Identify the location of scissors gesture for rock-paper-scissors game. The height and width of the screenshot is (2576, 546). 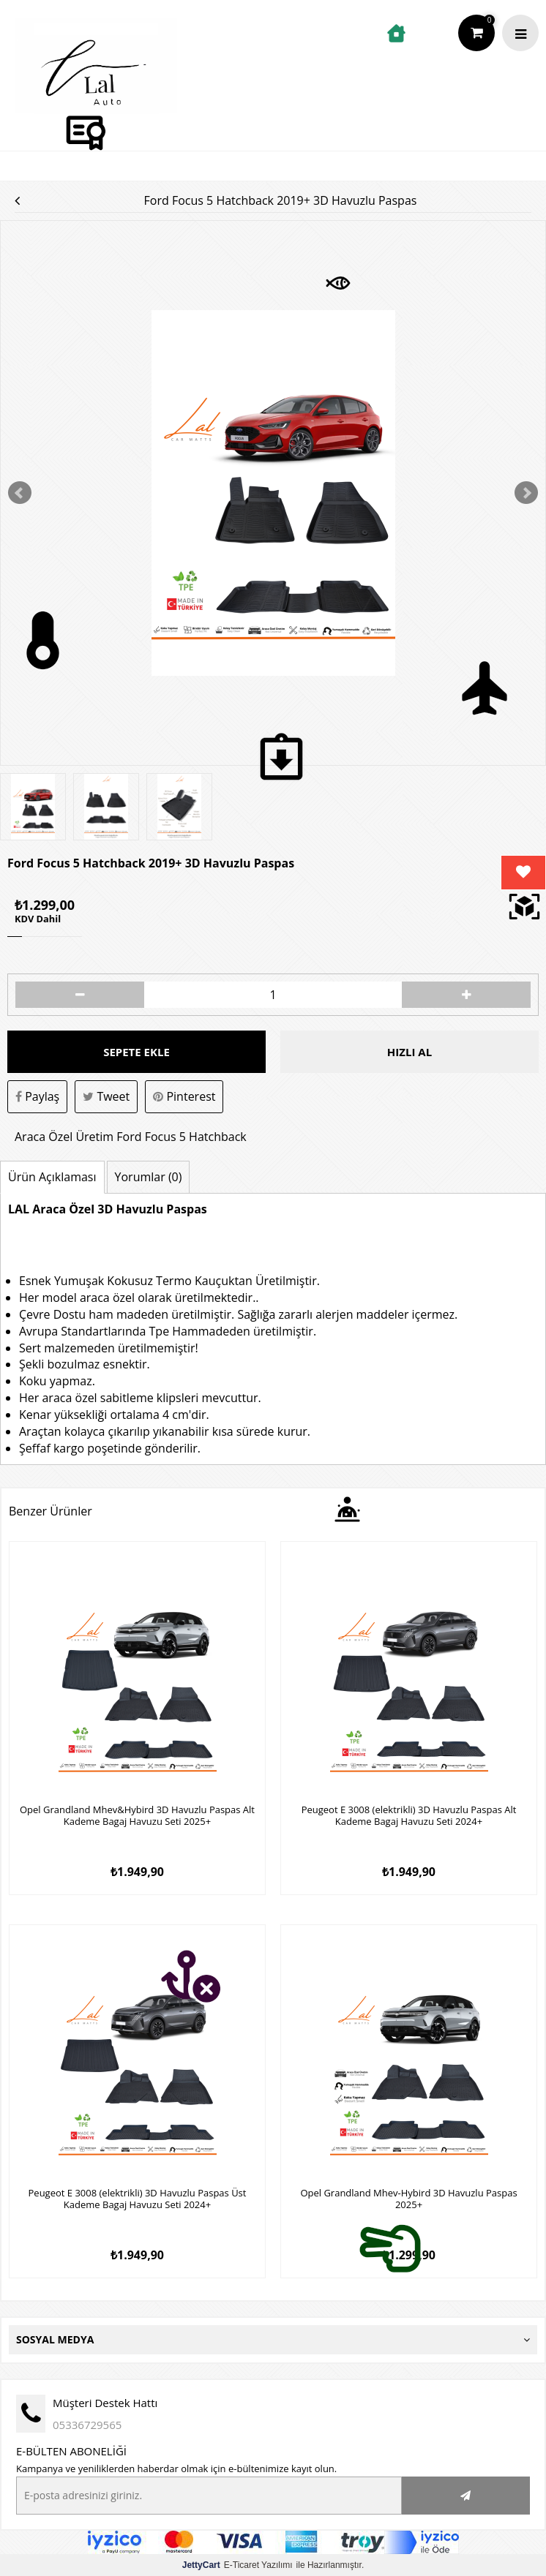
(390, 2248).